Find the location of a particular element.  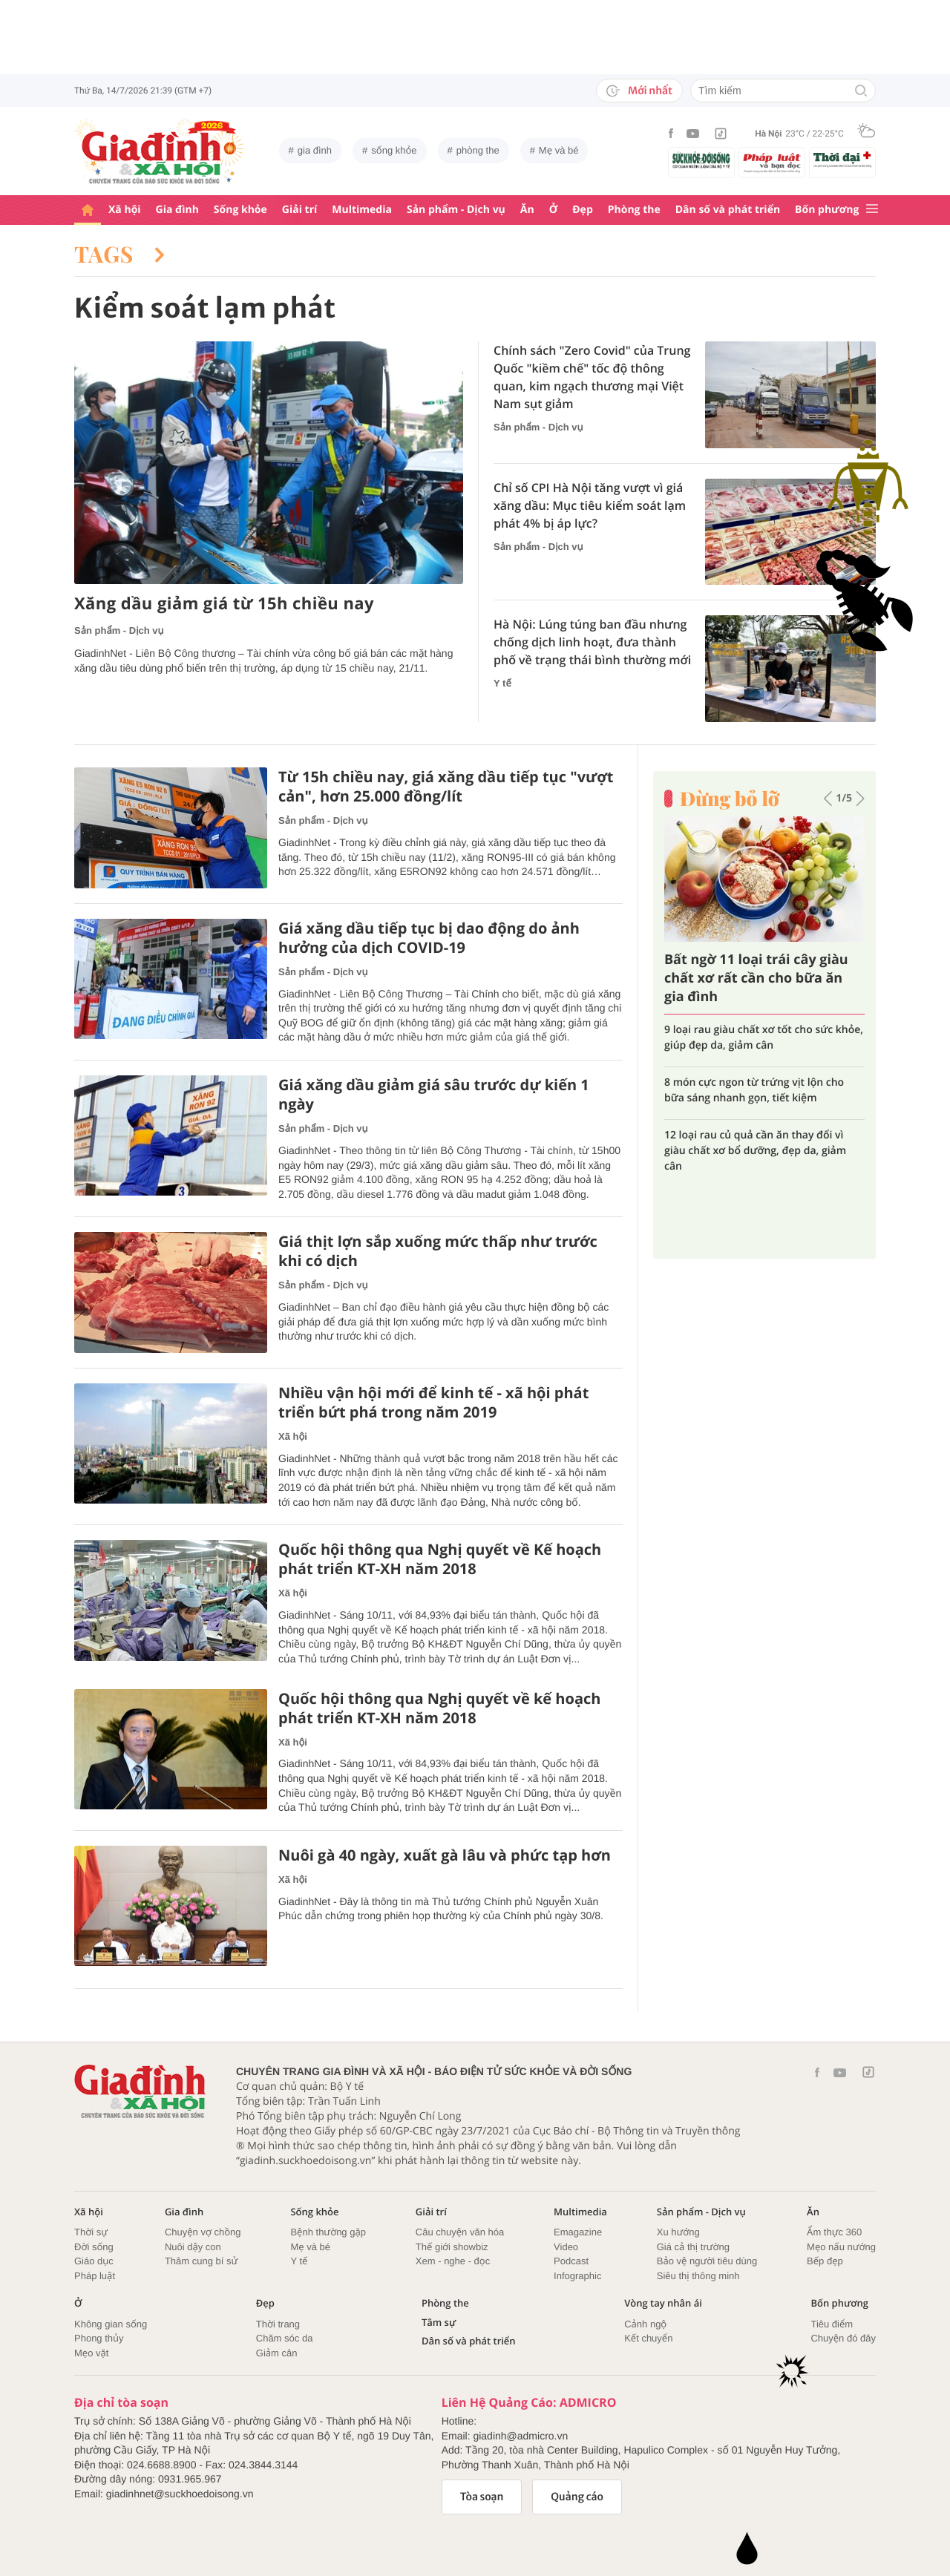

scorpion character or creature icon in a game is located at coordinates (866, 600).